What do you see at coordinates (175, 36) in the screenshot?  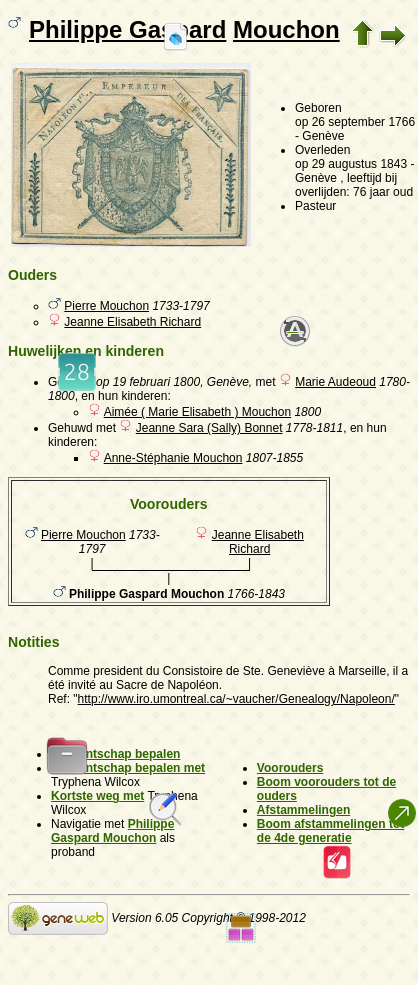 I see `dart programming language source file` at bounding box center [175, 36].